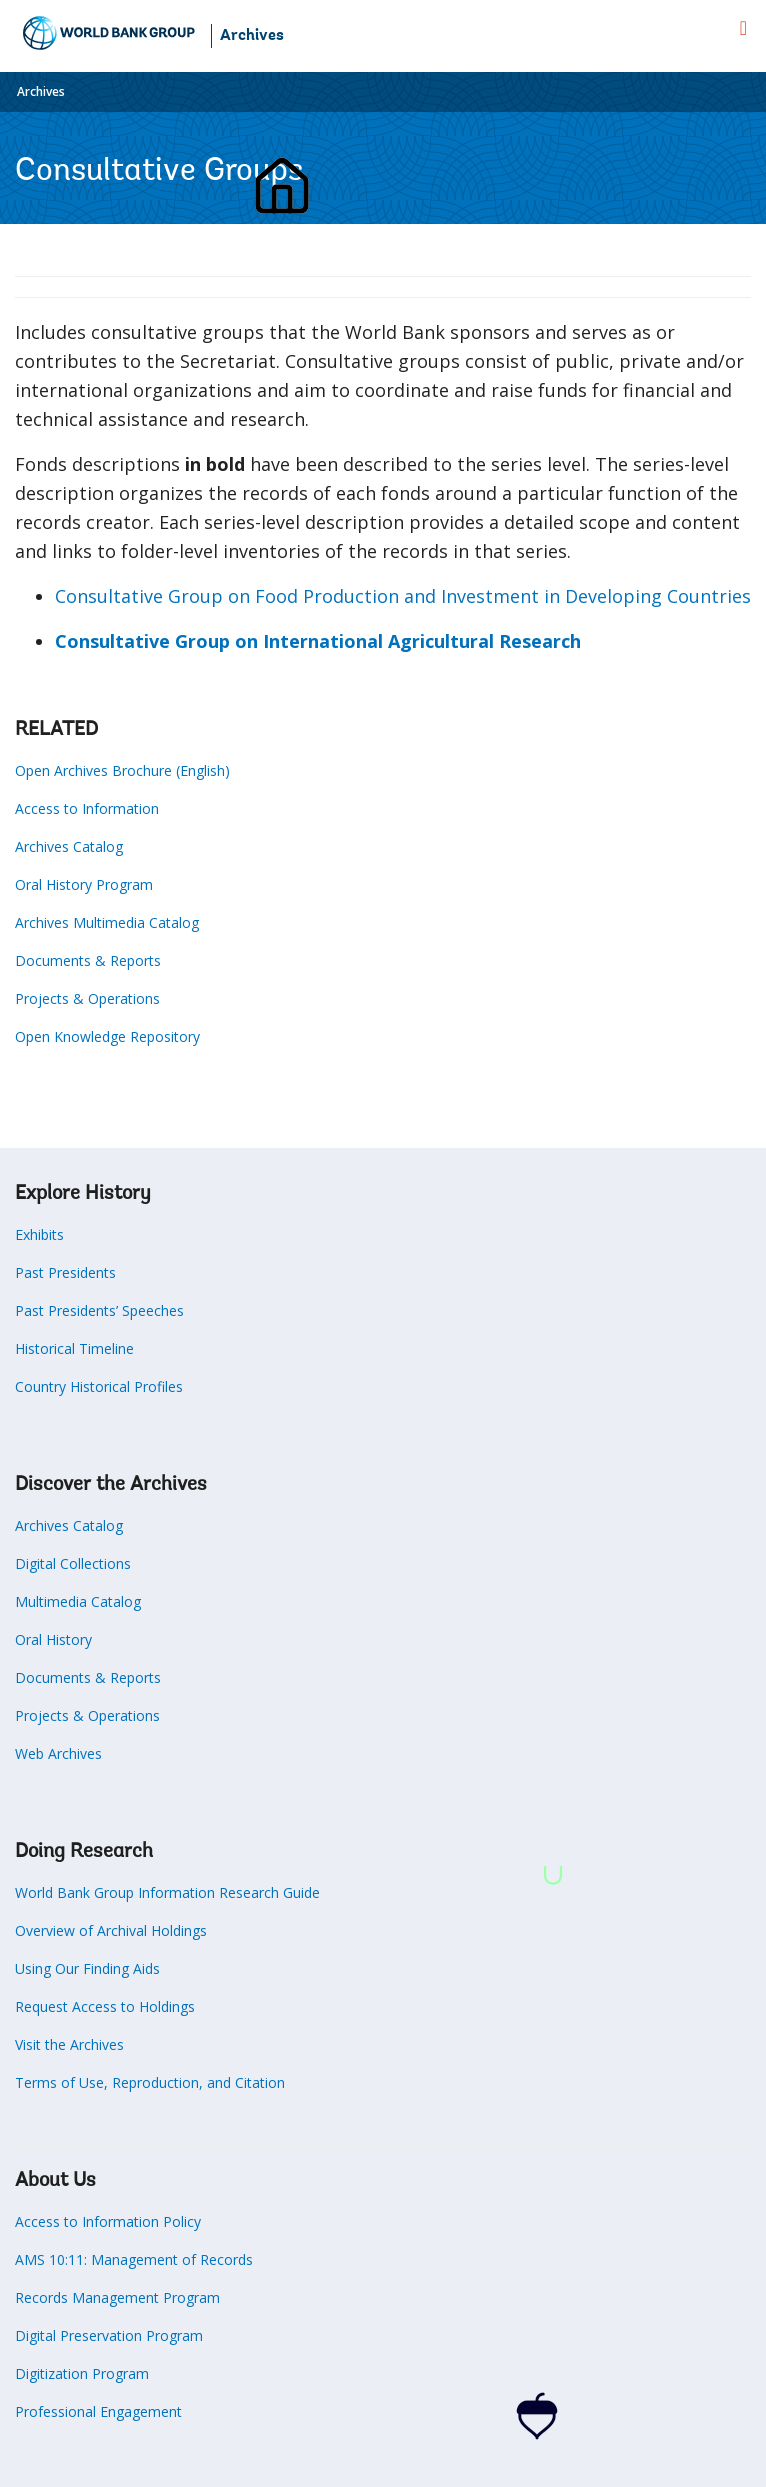  I want to click on navigate to home screen, so click(282, 187).